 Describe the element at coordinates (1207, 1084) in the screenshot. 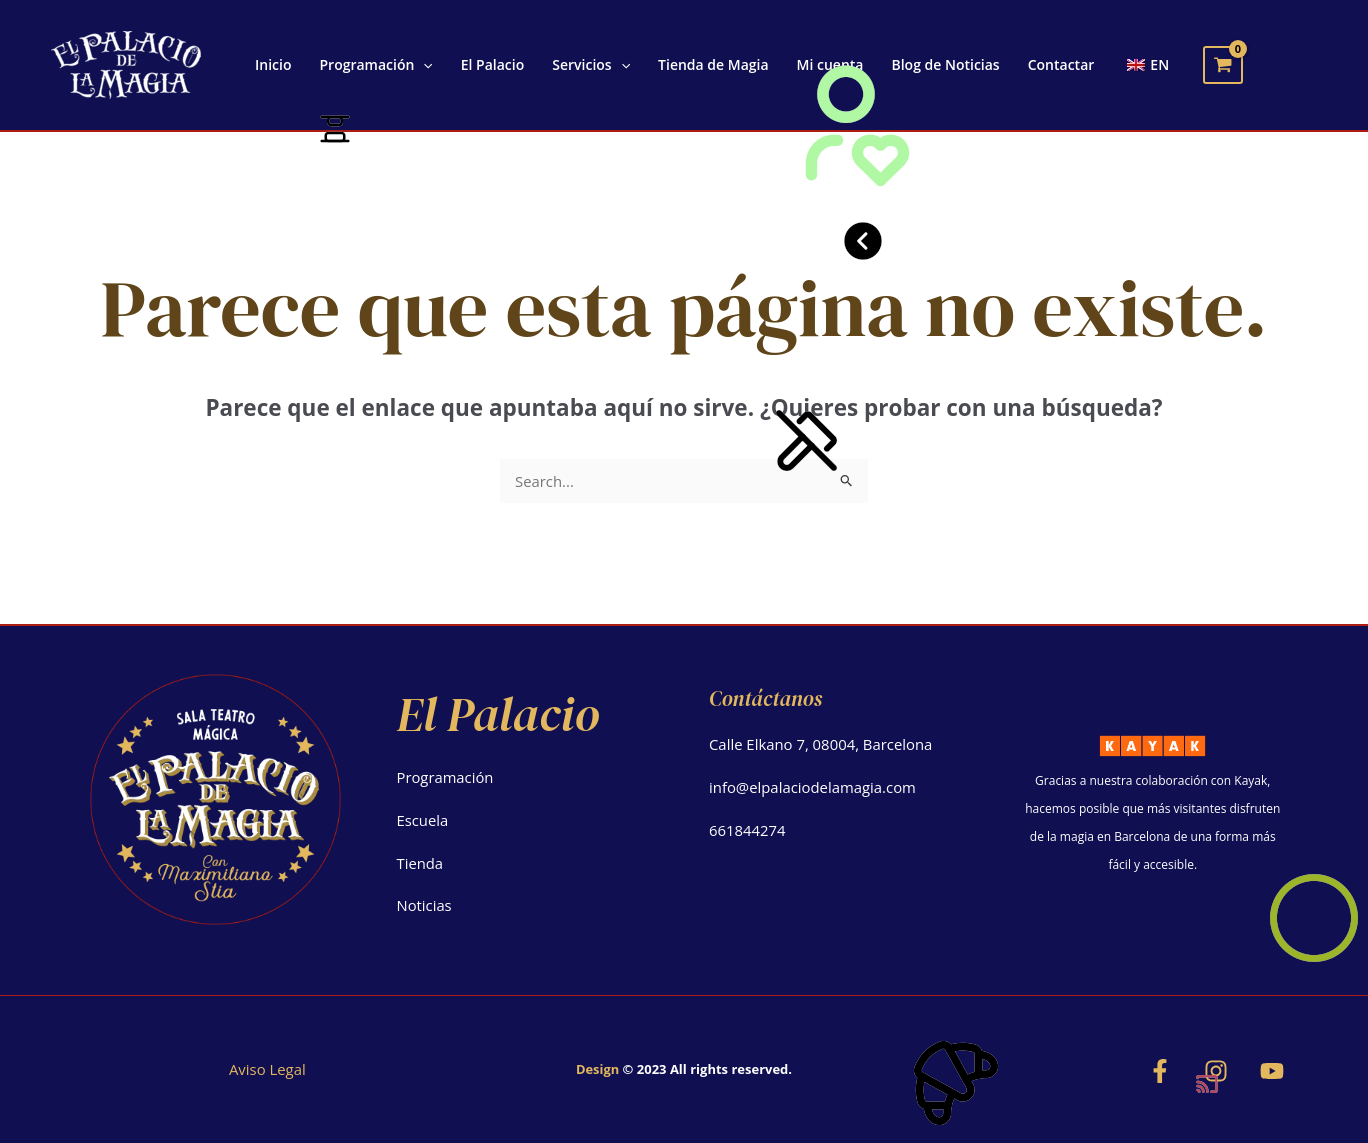

I see `cast your screen to another device` at that location.